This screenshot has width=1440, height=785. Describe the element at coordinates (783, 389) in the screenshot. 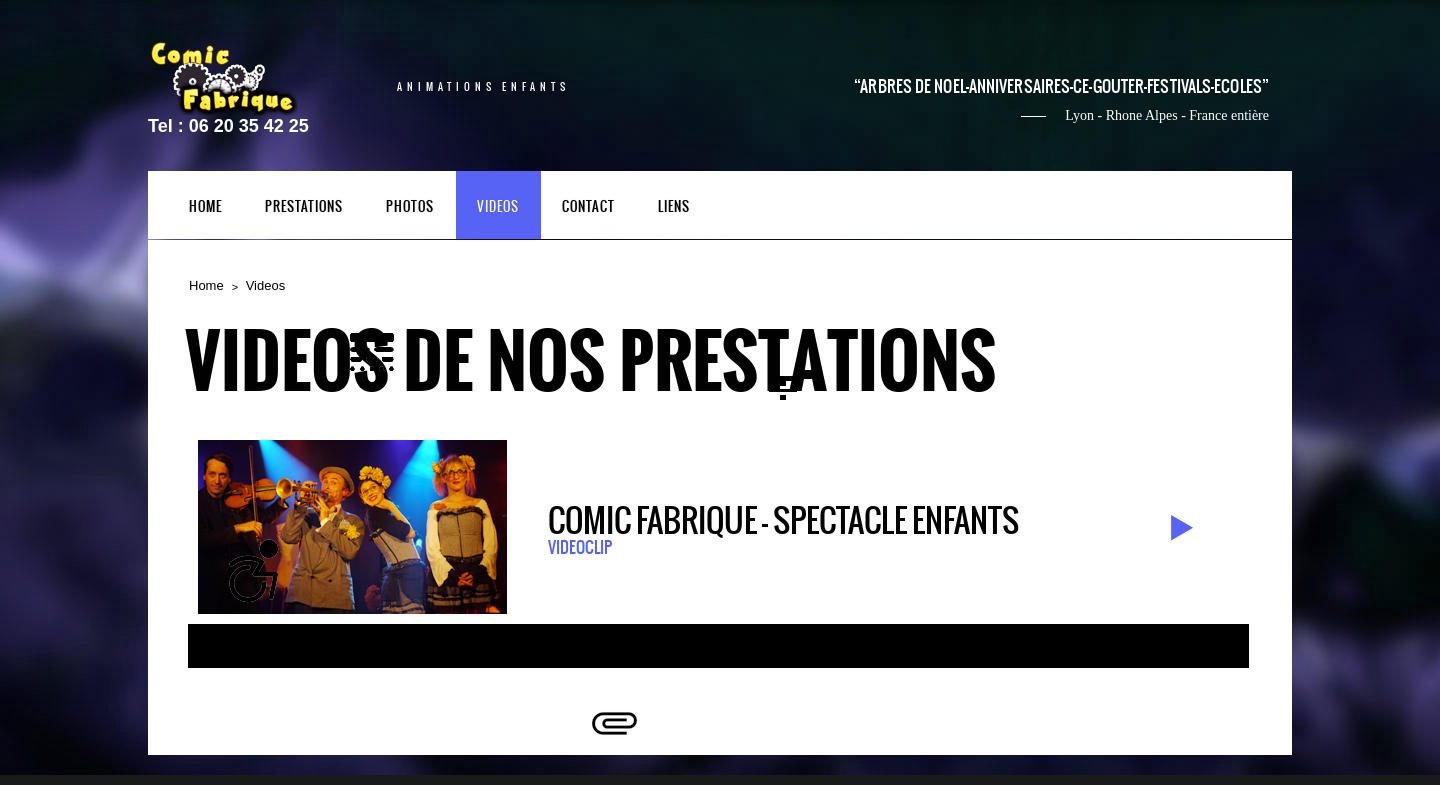

I see `apply strikethrough formatting to selected text` at that location.